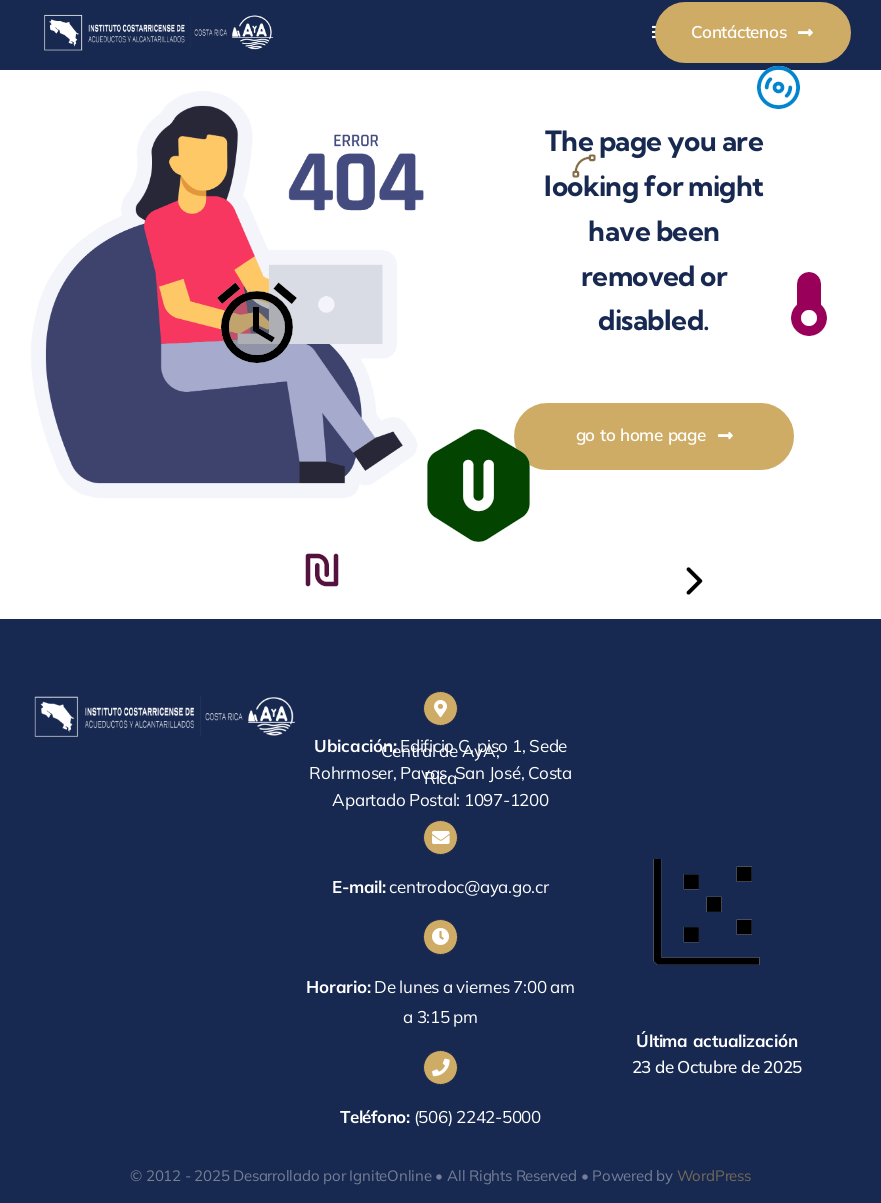 The width and height of the screenshot is (881, 1203). Describe the element at coordinates (478, 485) in the screenshot. I see `indicates a user or username initial` at that location.